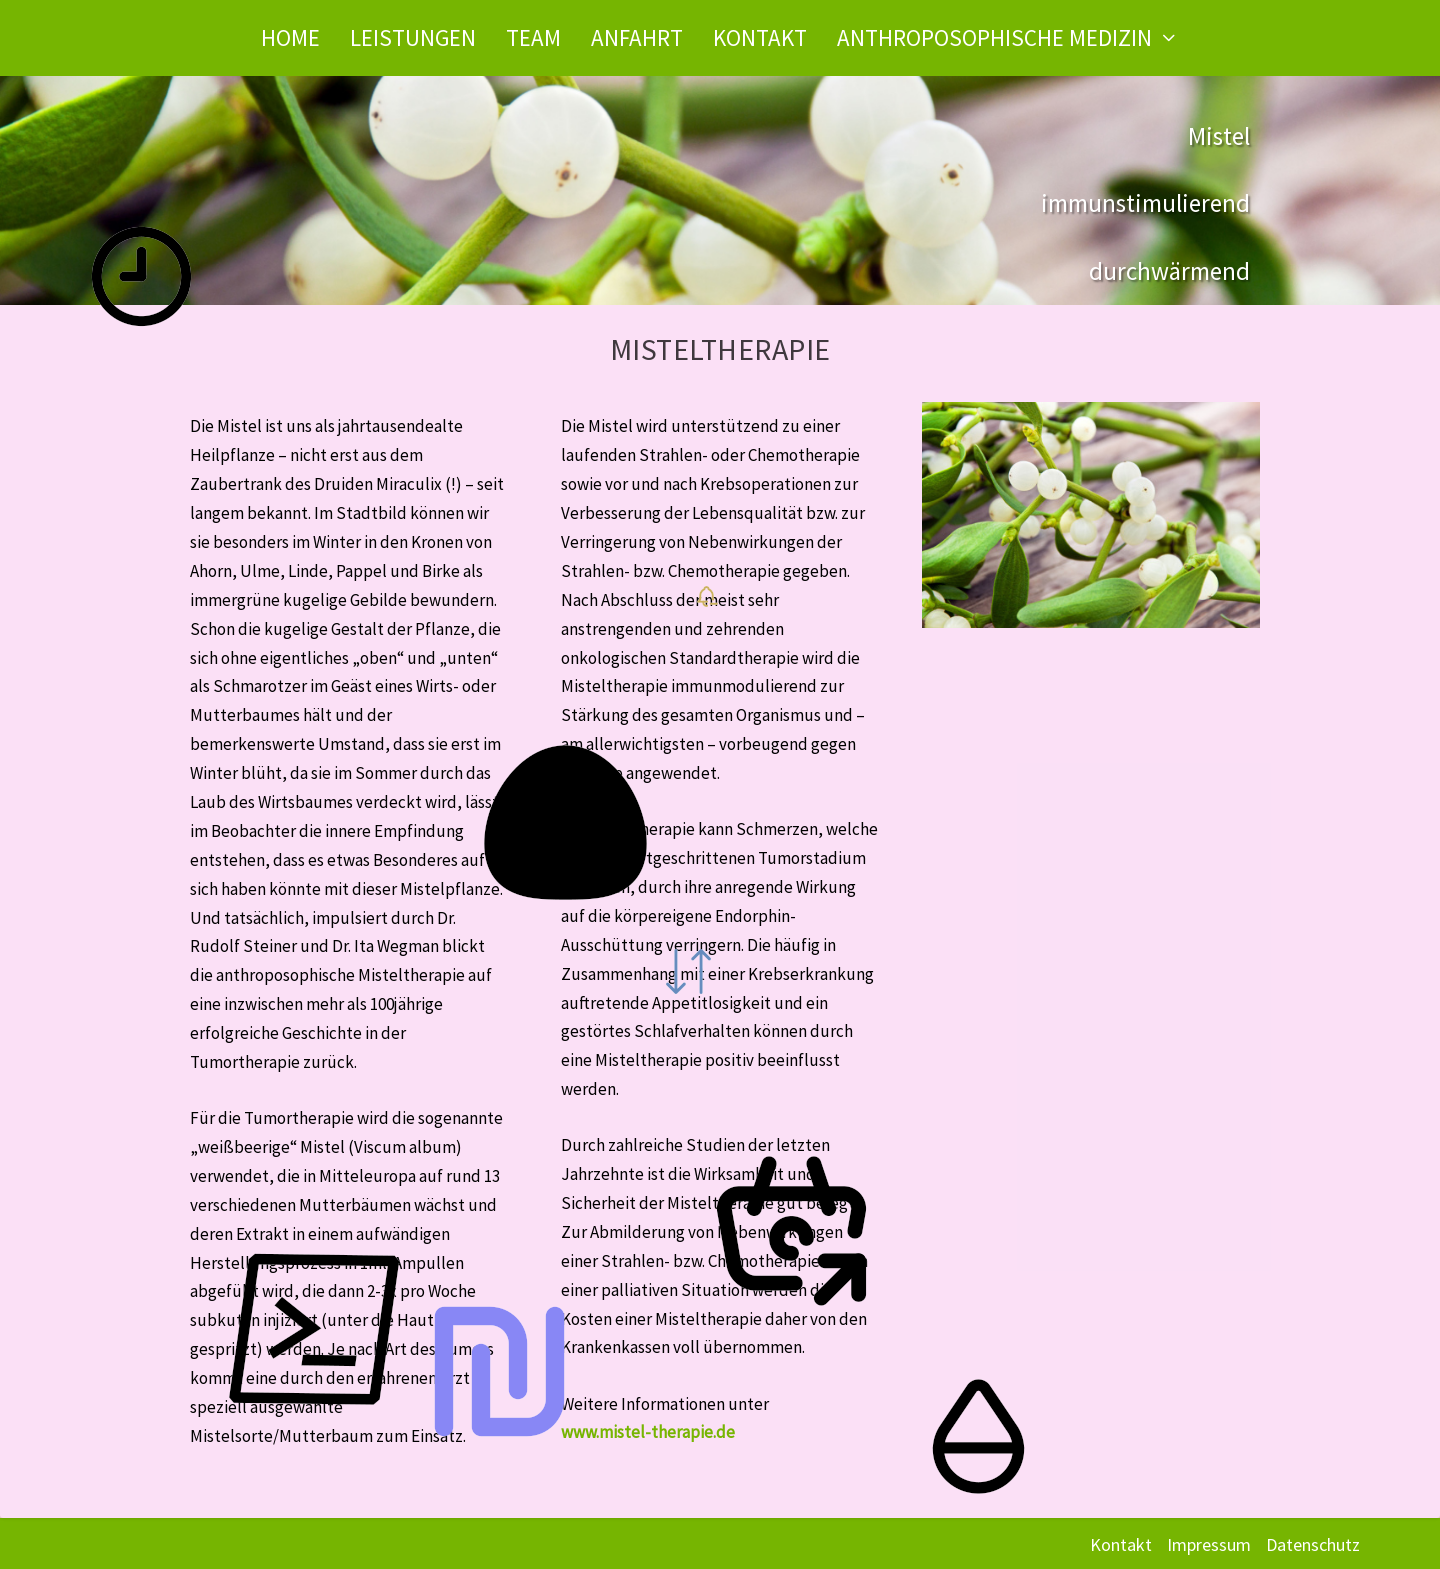 The width and height of the screenshot is (1440, 1569). Describe the element at coordinates (314, 1329) in the screenshot. I see `open powershell terminal` at that location.